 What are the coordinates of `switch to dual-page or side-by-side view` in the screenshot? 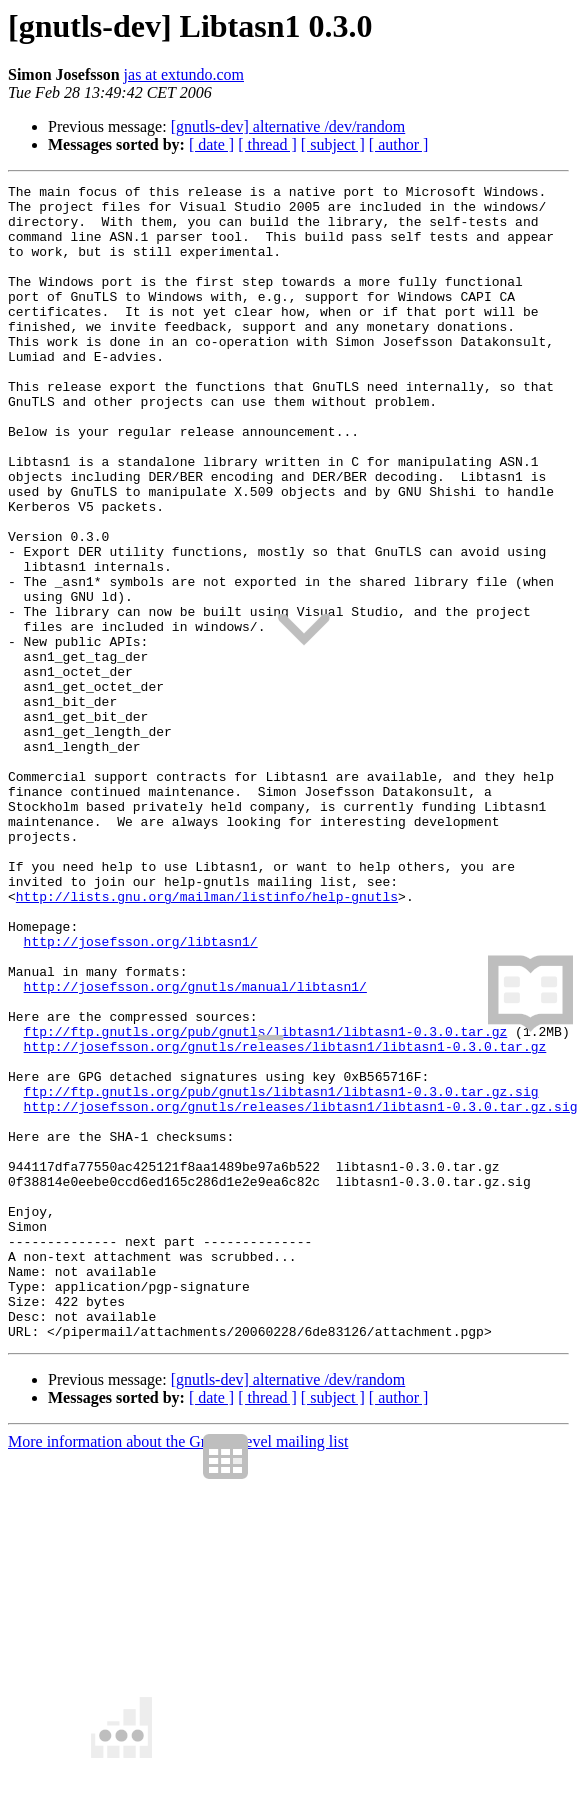 It's located at (530, 992).